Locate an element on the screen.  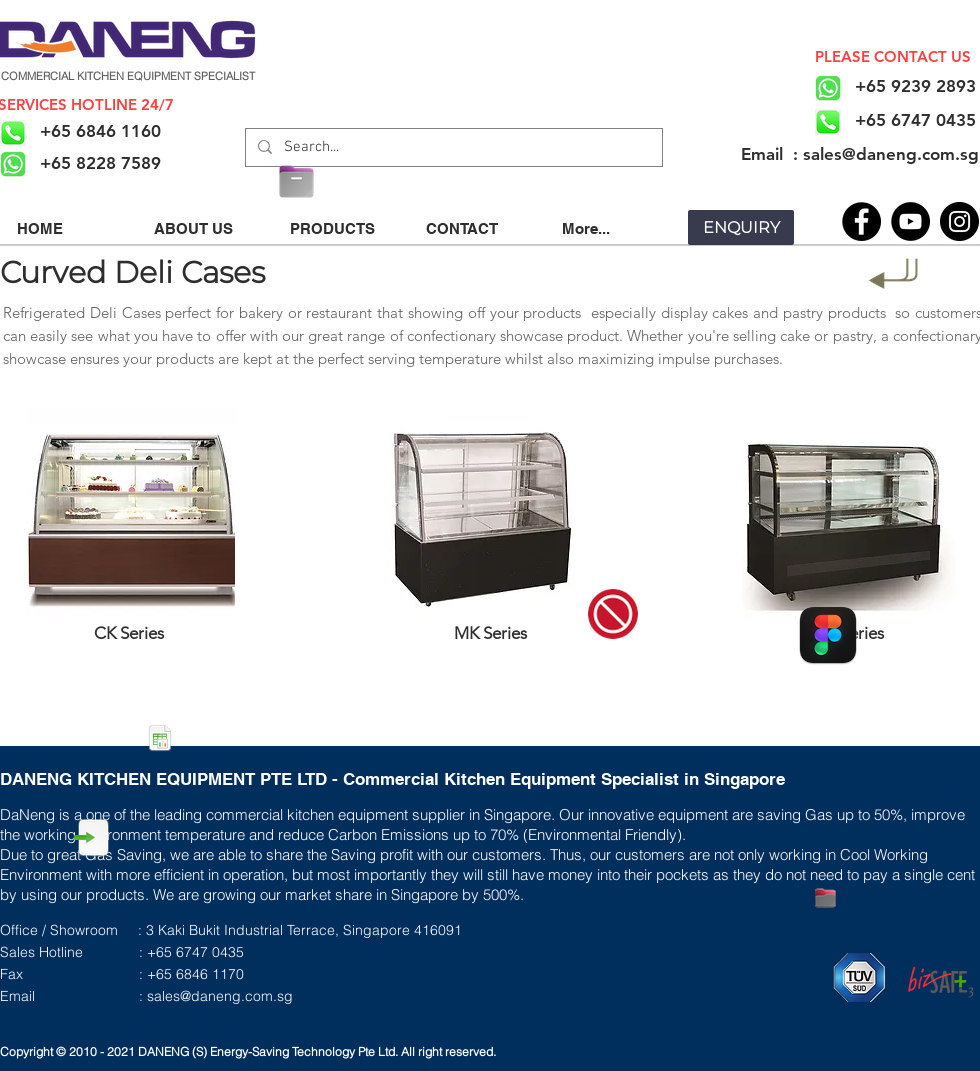
import a document or file is located at coordinates (93, 837).